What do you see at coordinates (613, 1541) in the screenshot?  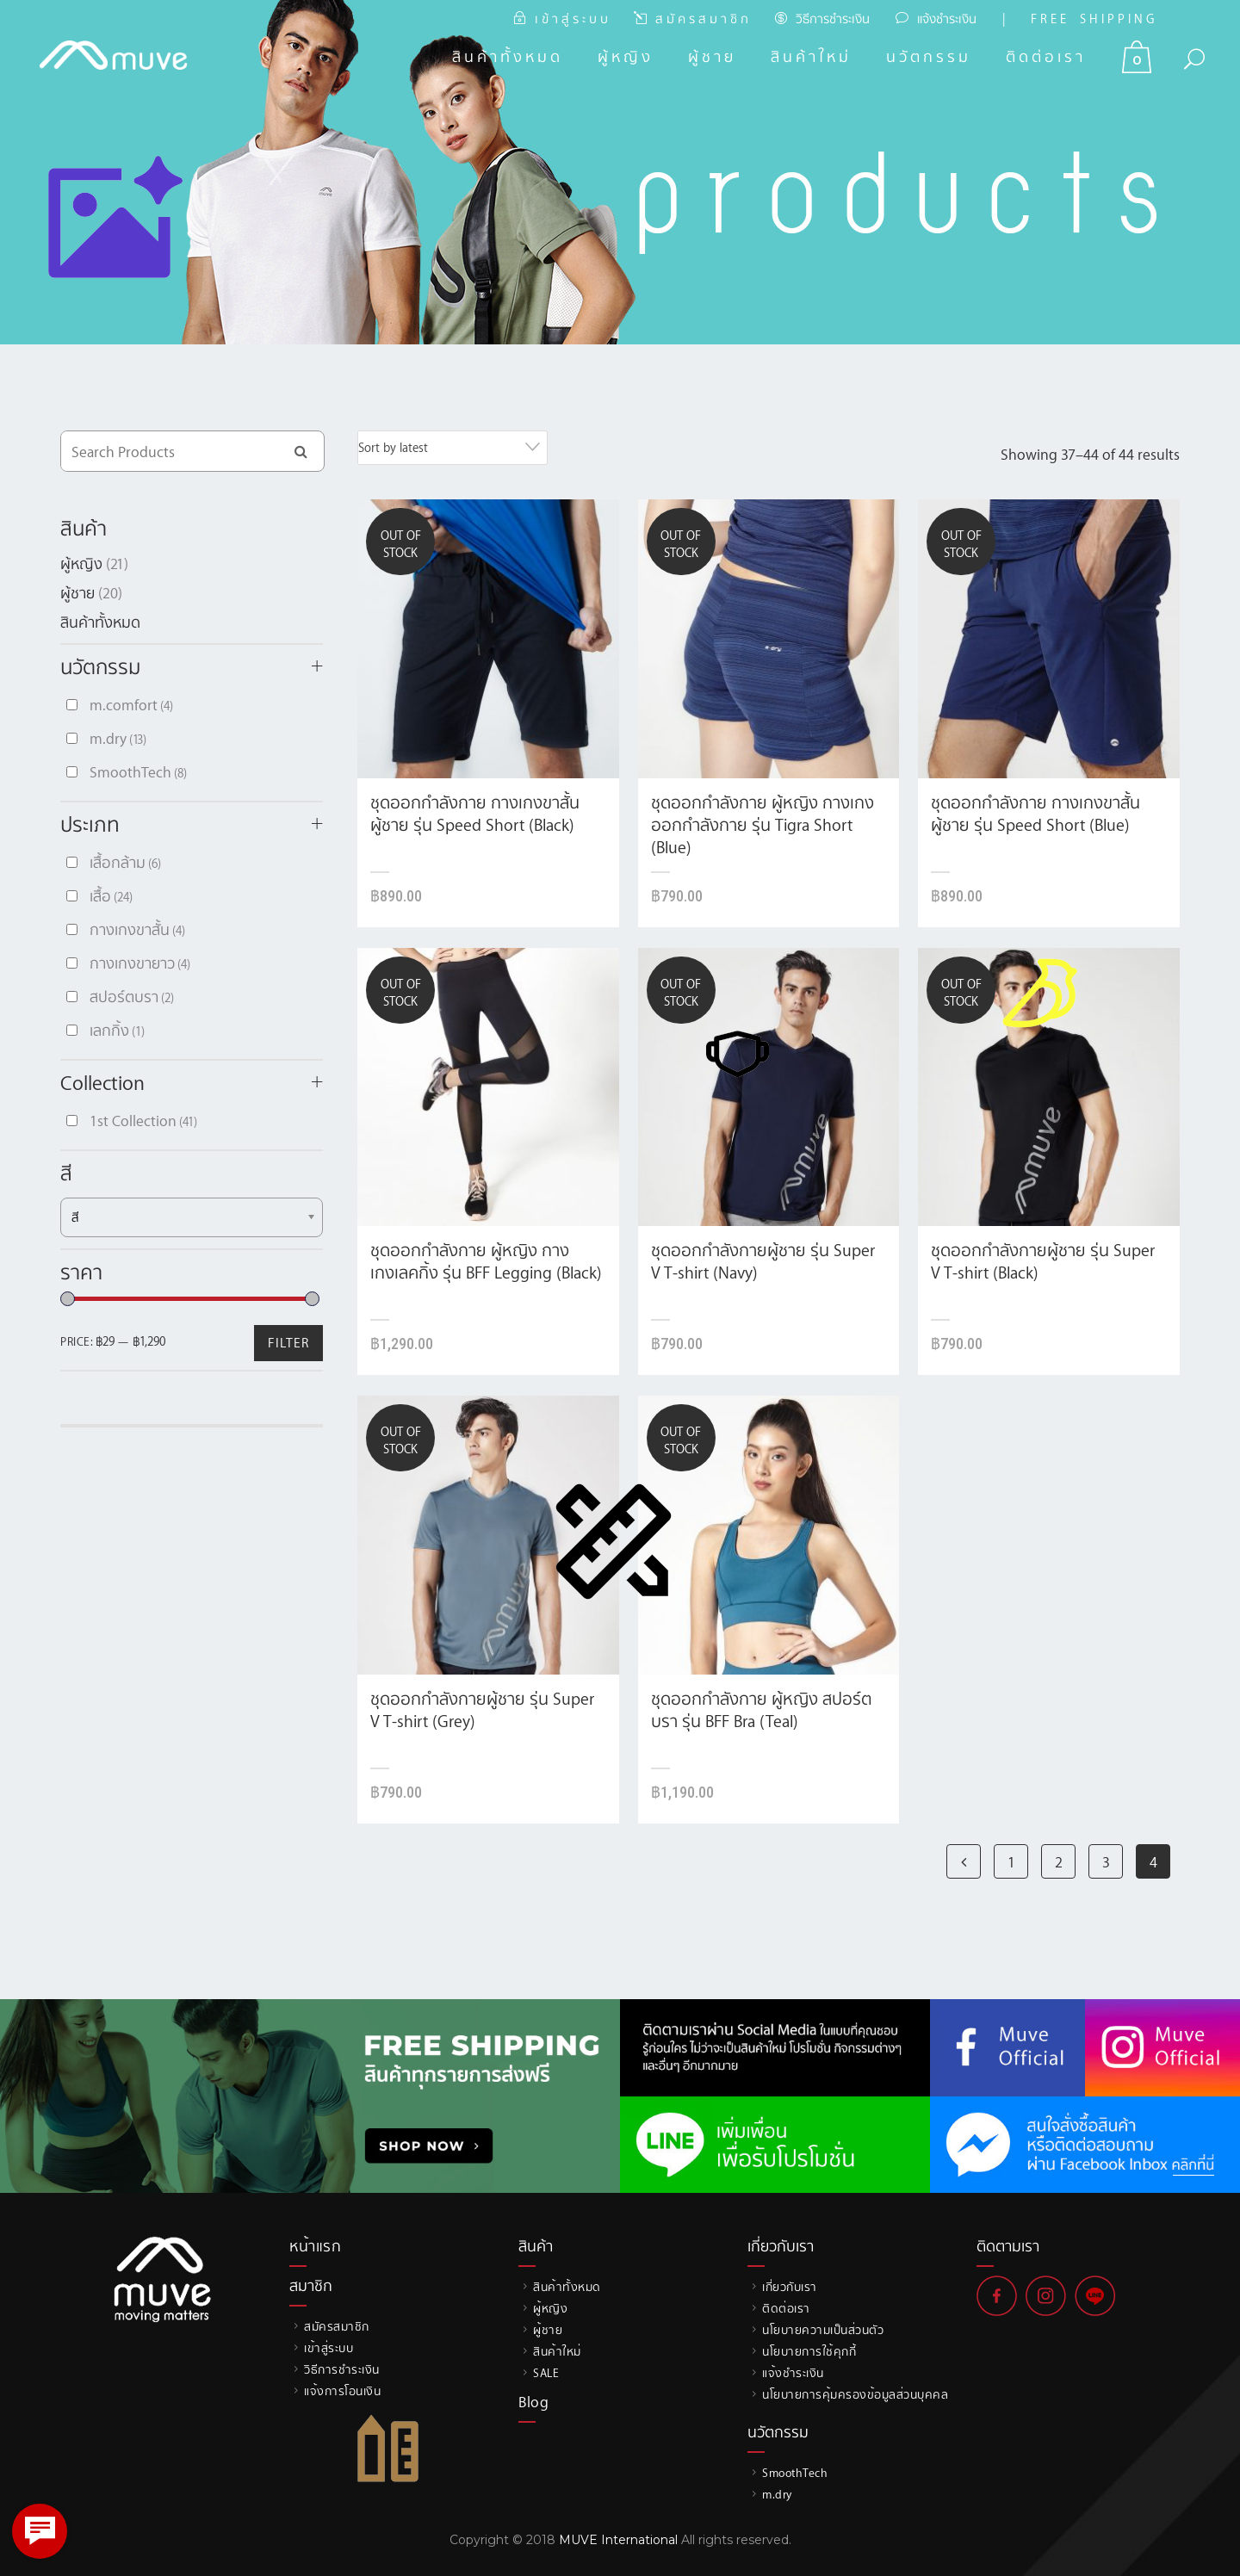 I see `access design tools` at bounding box center [613, 1541].